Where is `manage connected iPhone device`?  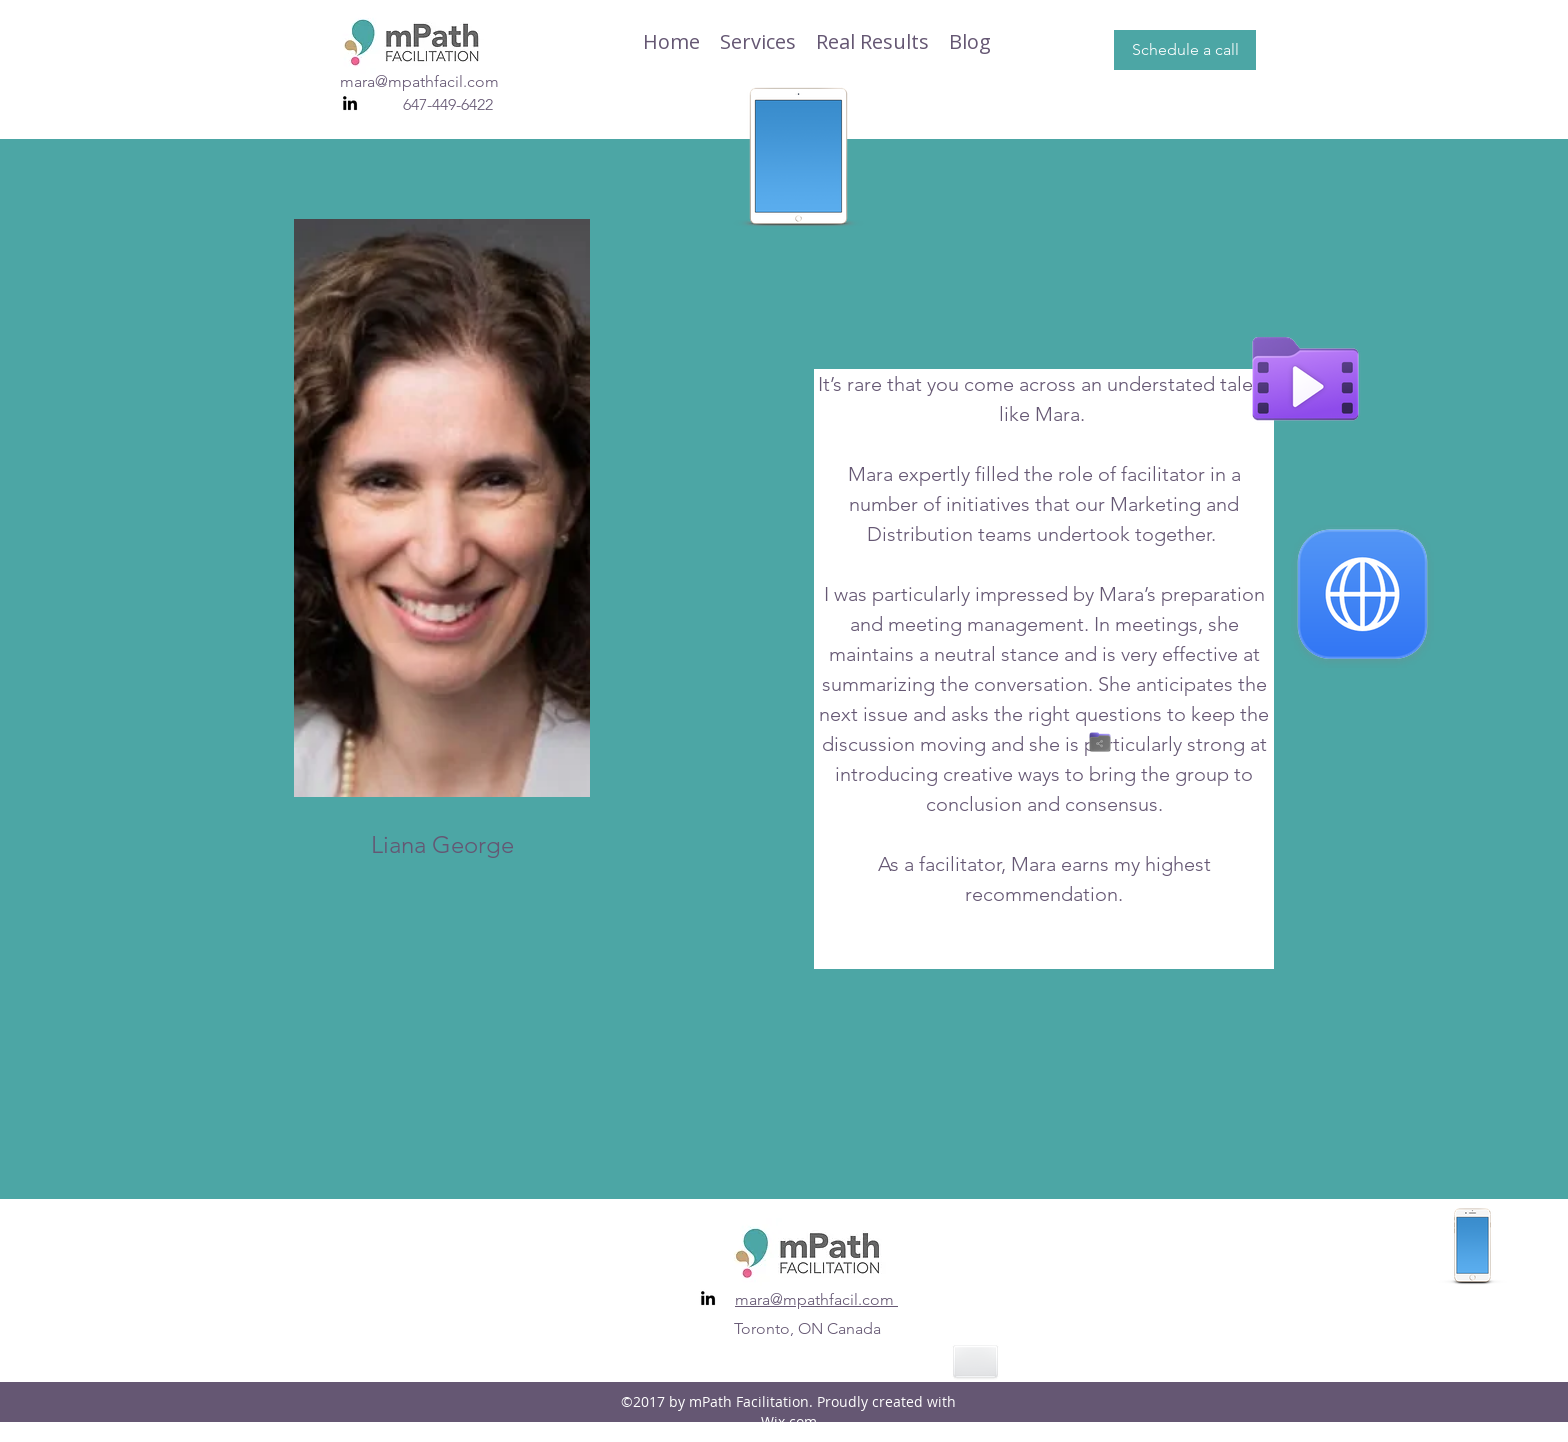
manage connected iPhone device is located at coordinates (1472, 1246).